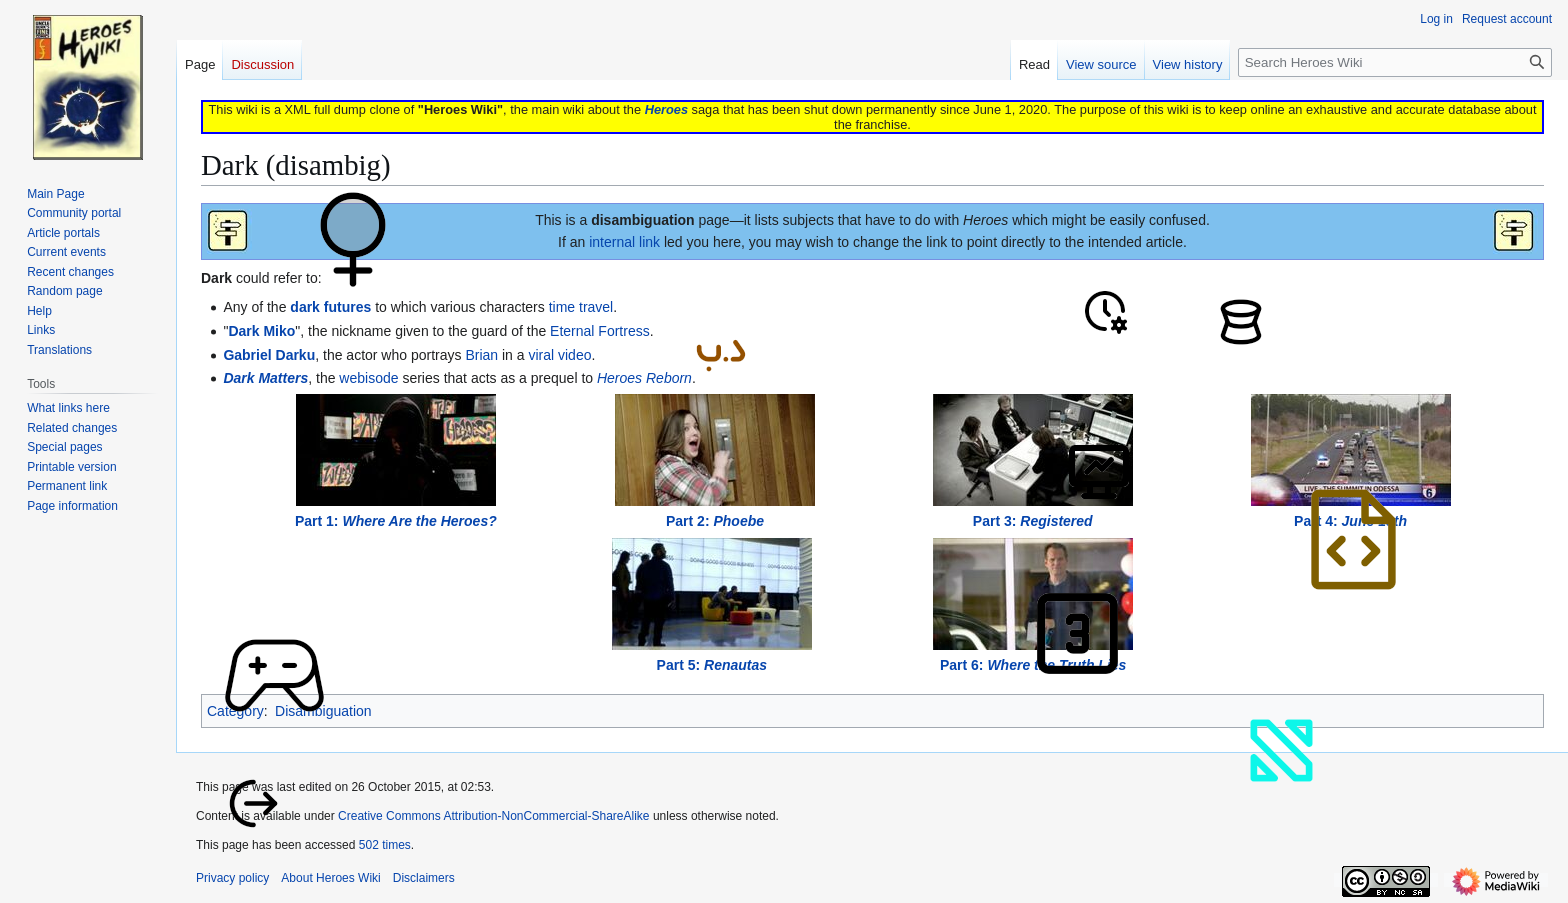 This screenshot has height=903, width=1568. Describe the element at coordinates (274, 675) in the screenshot. I see `access games or gaming features` at that location.